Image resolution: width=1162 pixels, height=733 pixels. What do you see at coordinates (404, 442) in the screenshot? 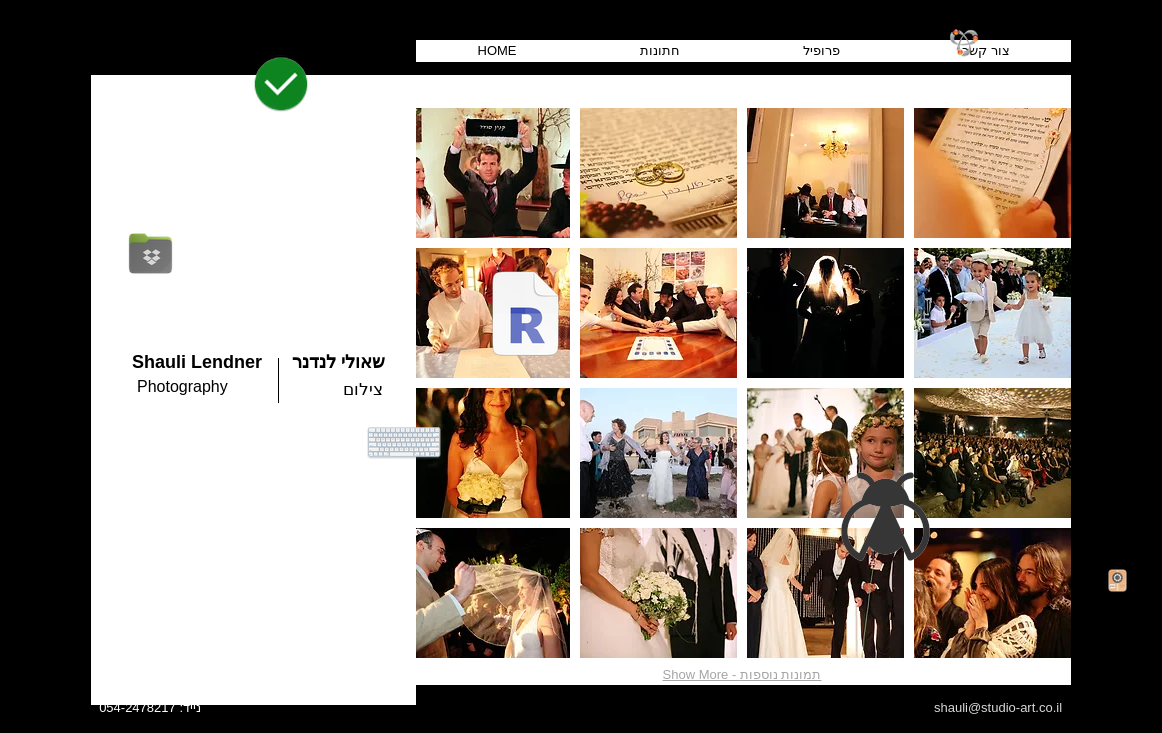
I see `connect to a bluetooth keyboard` at bounding box center [404, 442].